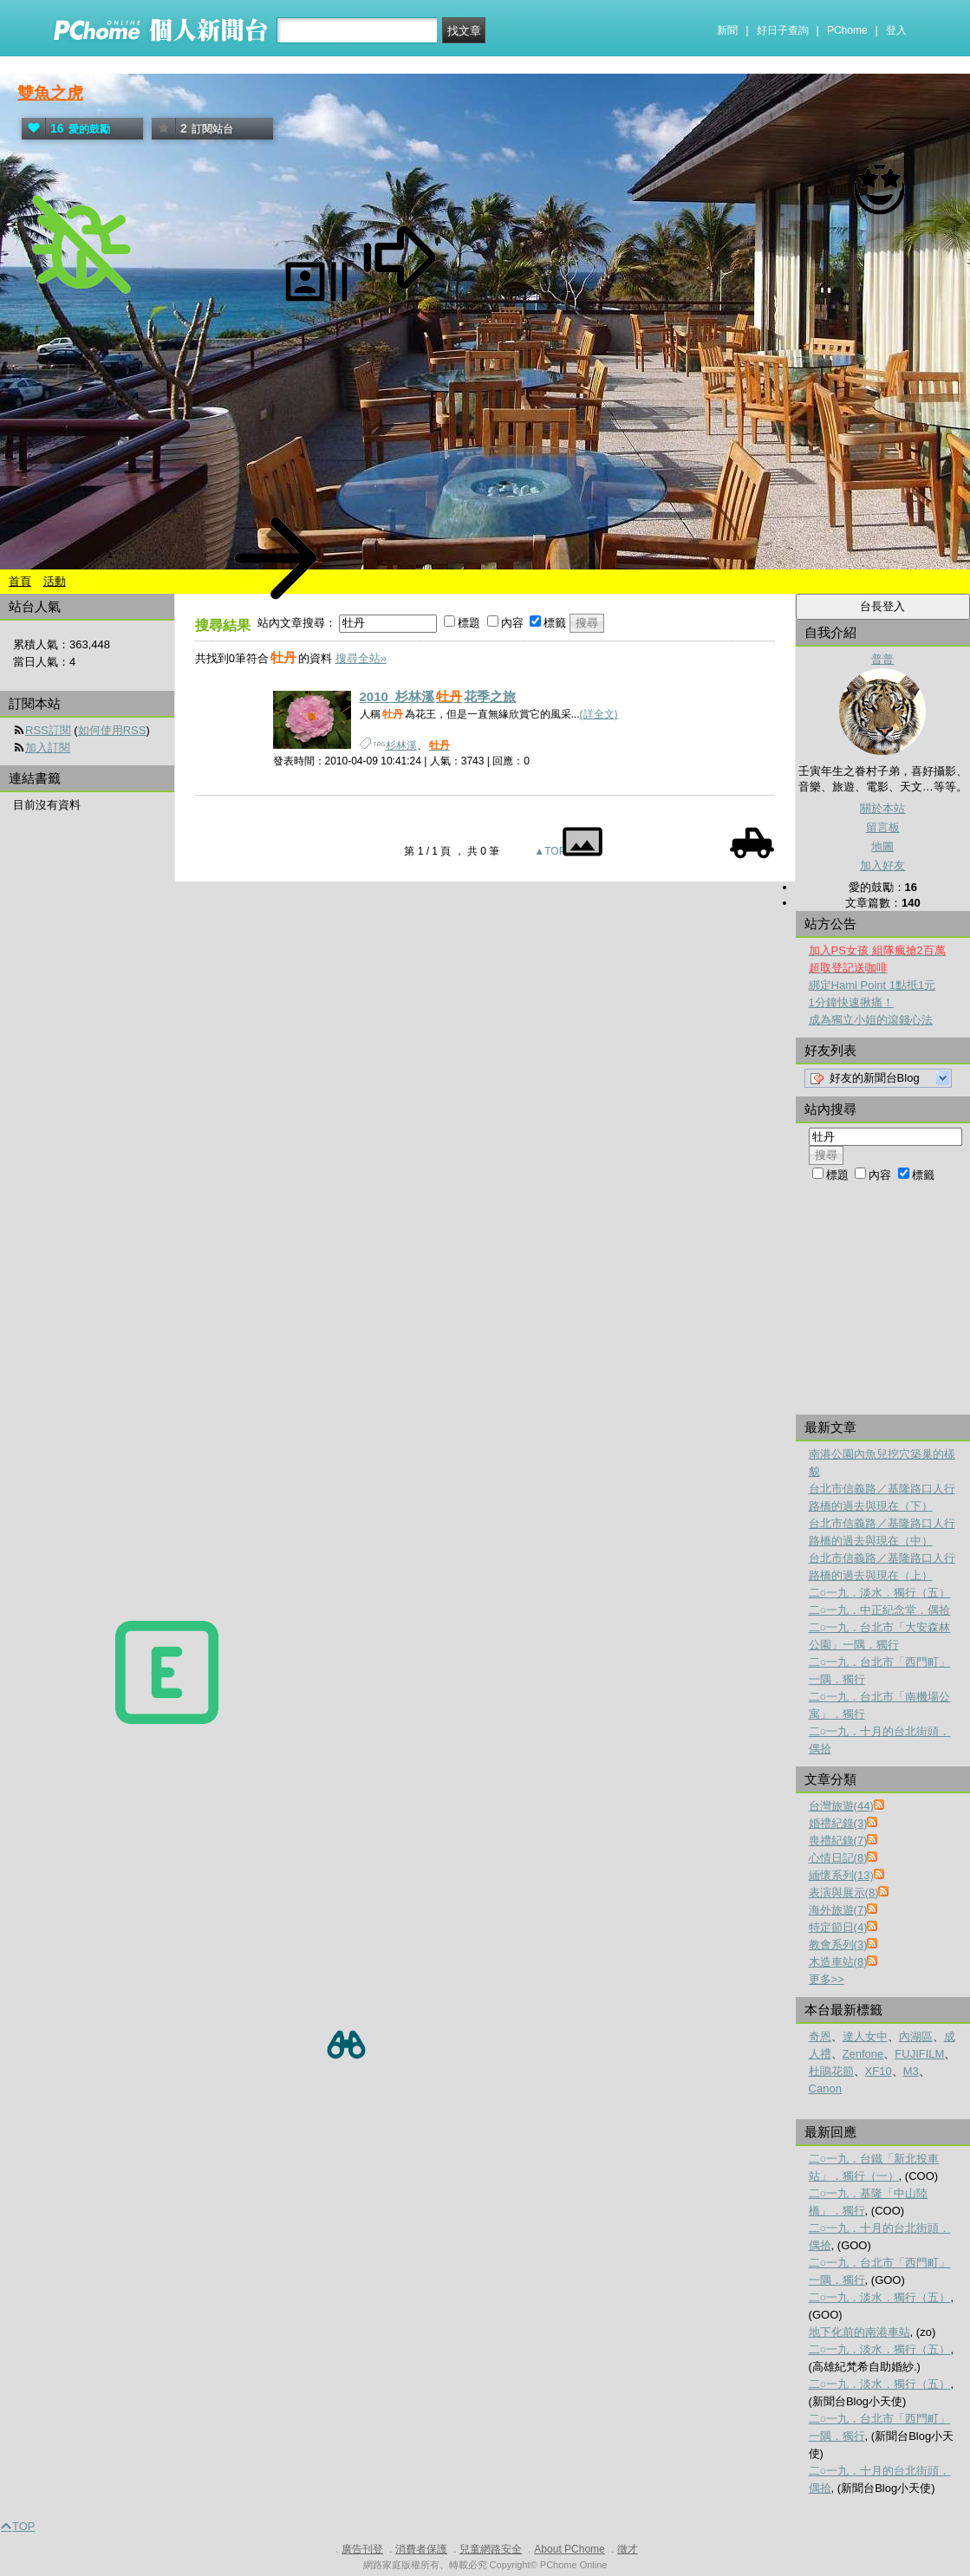 This screenshot has height=2576, width=970. I want to click on view recently contacted people, so click(316, 282).